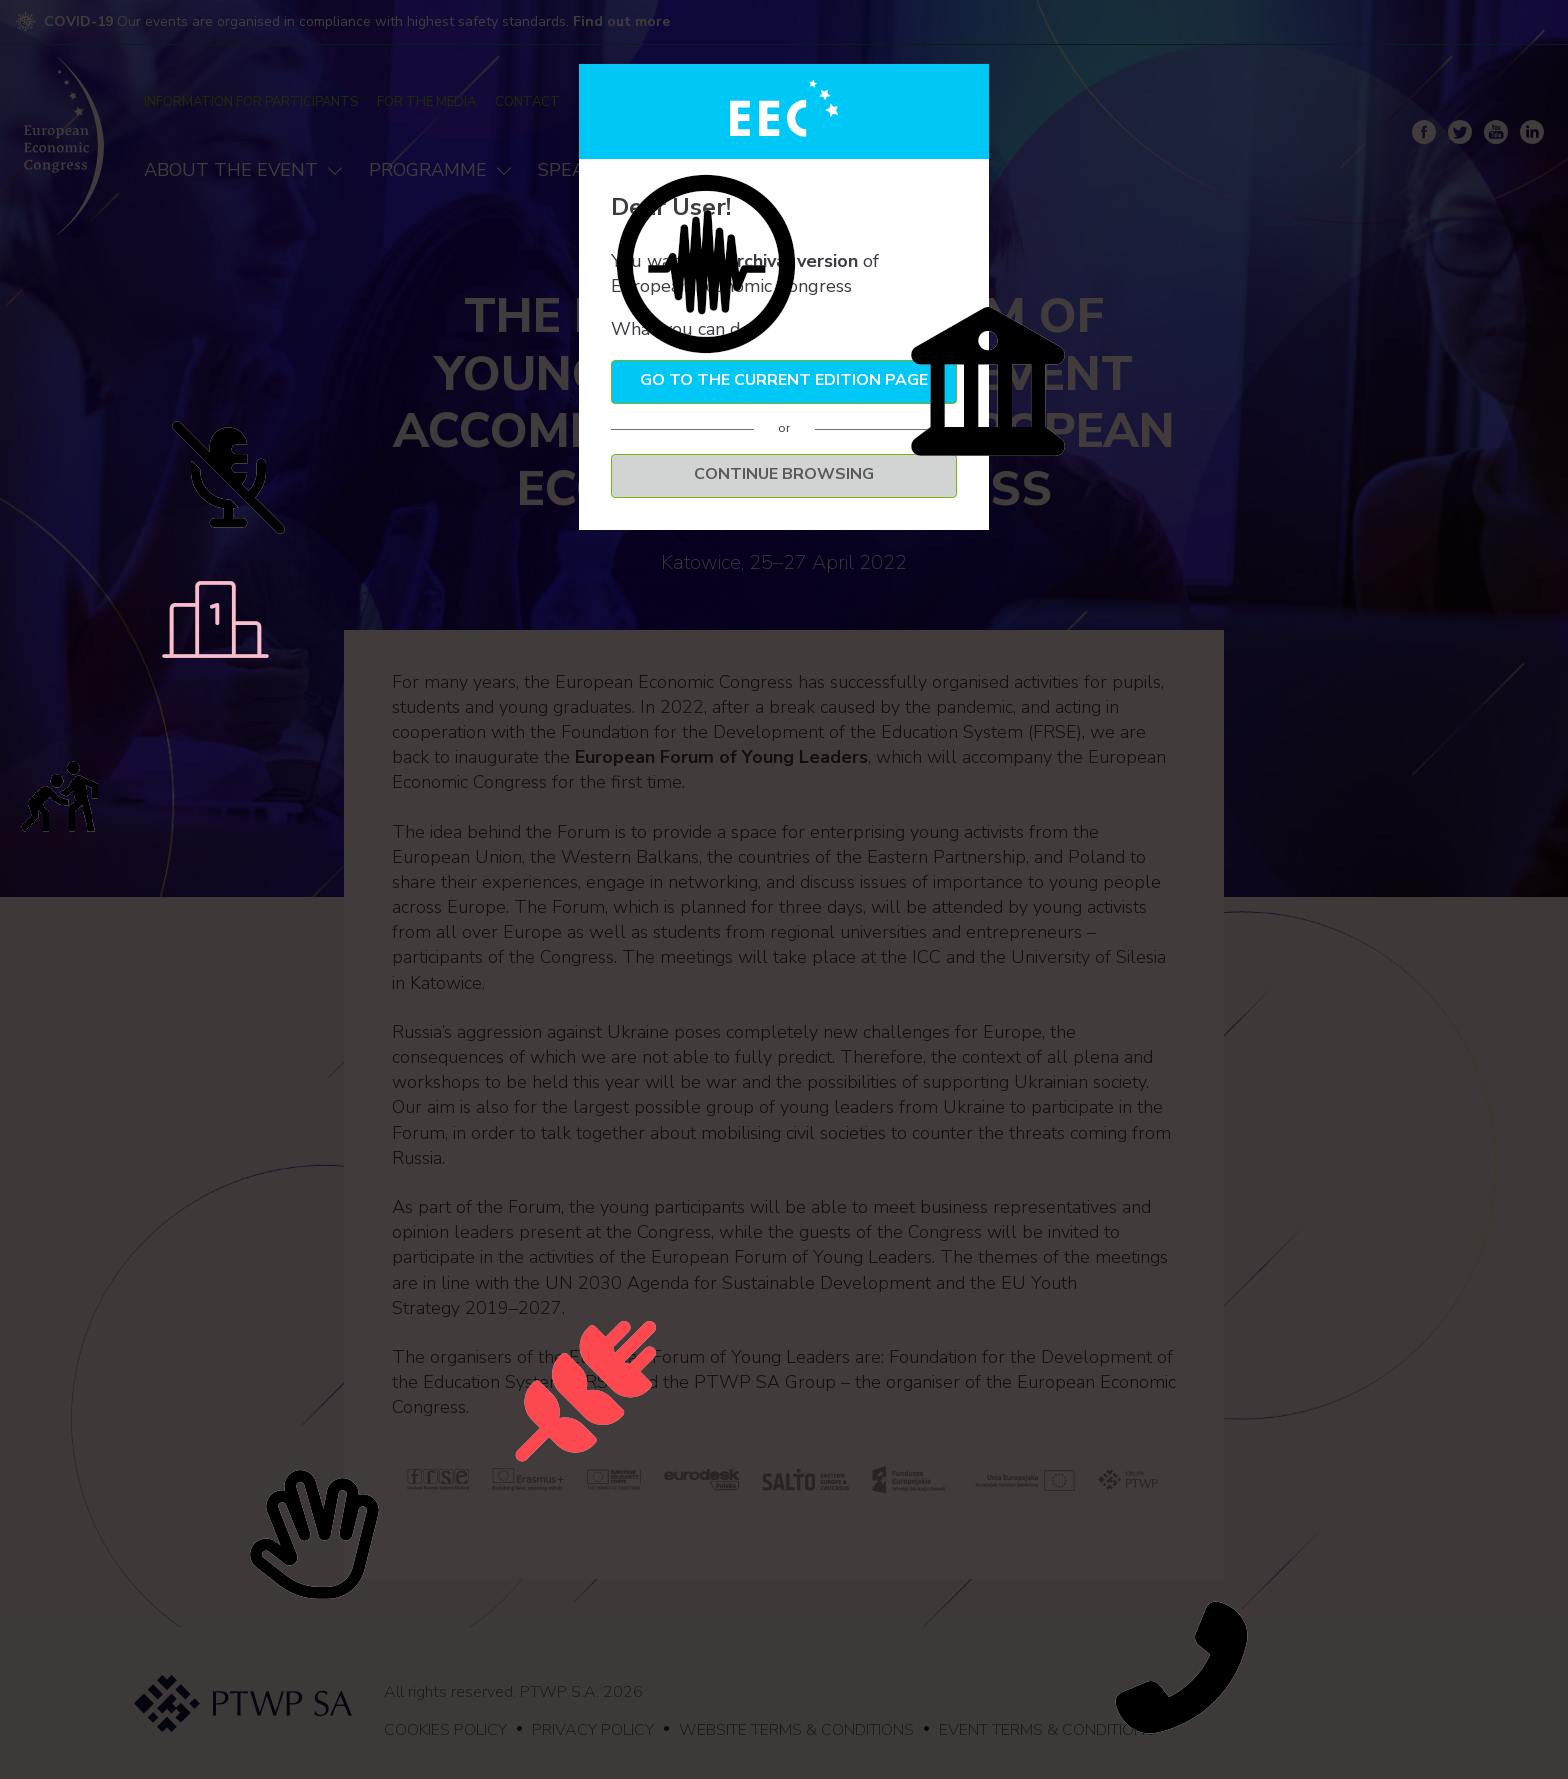 The height and width of the screenshot is (1779, 1568). What do you see at coordinates (1181, 1667) in the screenshot?
I see `make a phone call` at bounding box center [1181, 1667].